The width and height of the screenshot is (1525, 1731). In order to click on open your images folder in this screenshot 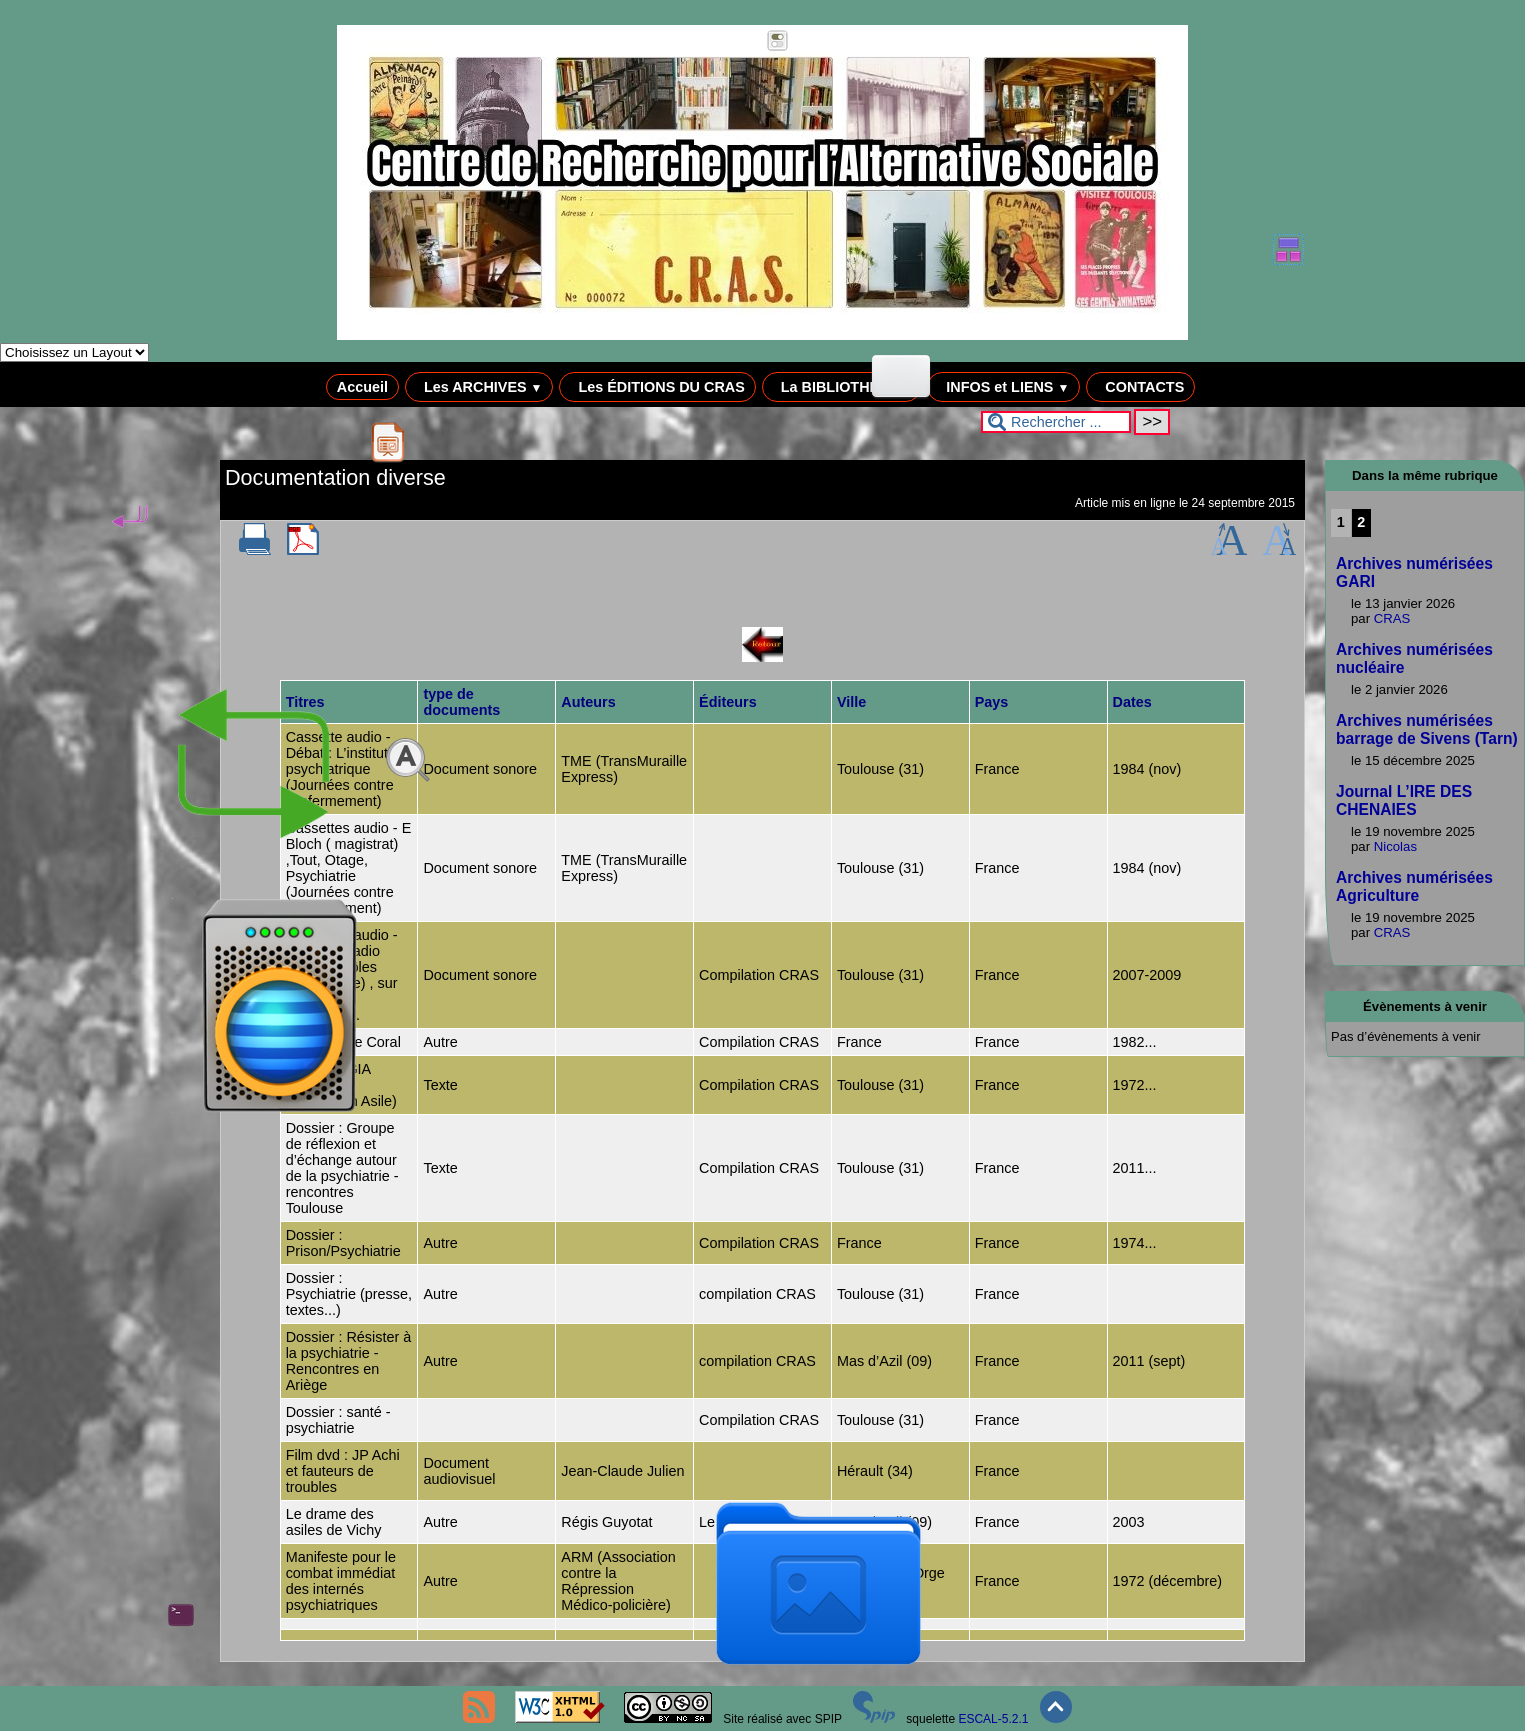, I will do `click(818, 1583)`.